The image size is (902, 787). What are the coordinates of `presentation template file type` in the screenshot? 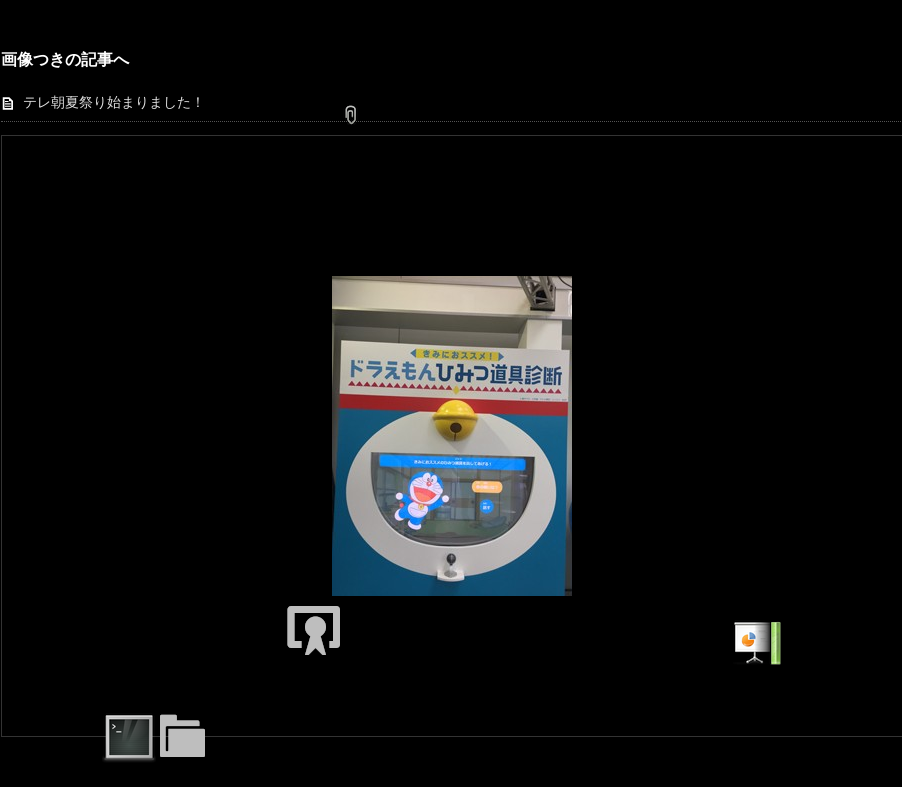 It's located at (757, 642).